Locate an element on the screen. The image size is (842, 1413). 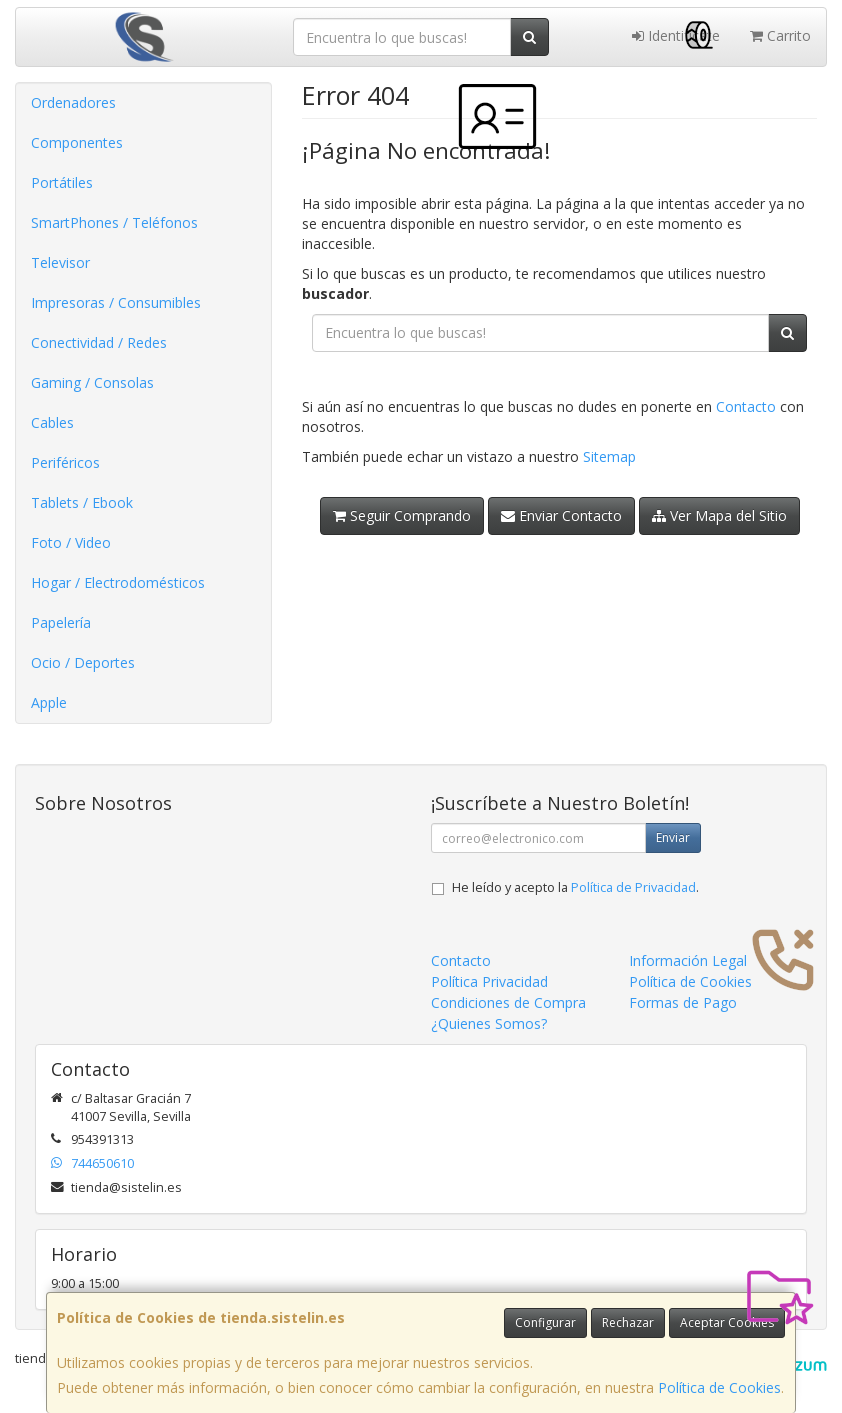
access your starred or favorite folder is located at coordinates (779, 1295).